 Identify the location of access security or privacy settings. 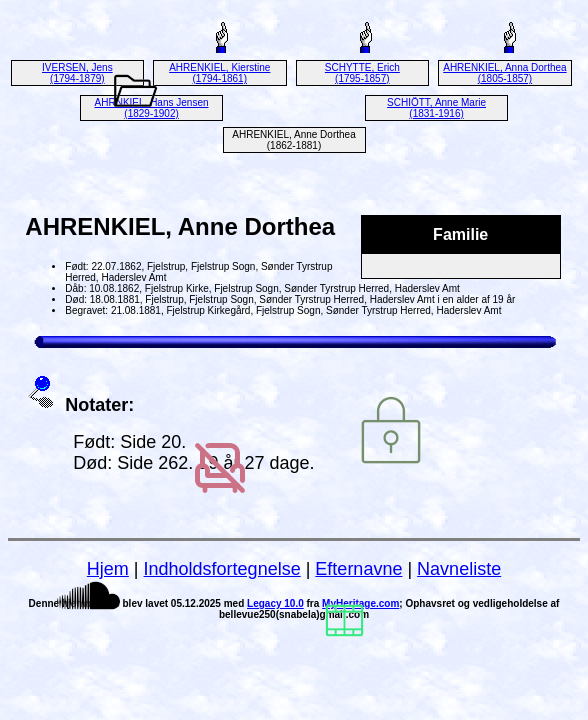
(391, 434).